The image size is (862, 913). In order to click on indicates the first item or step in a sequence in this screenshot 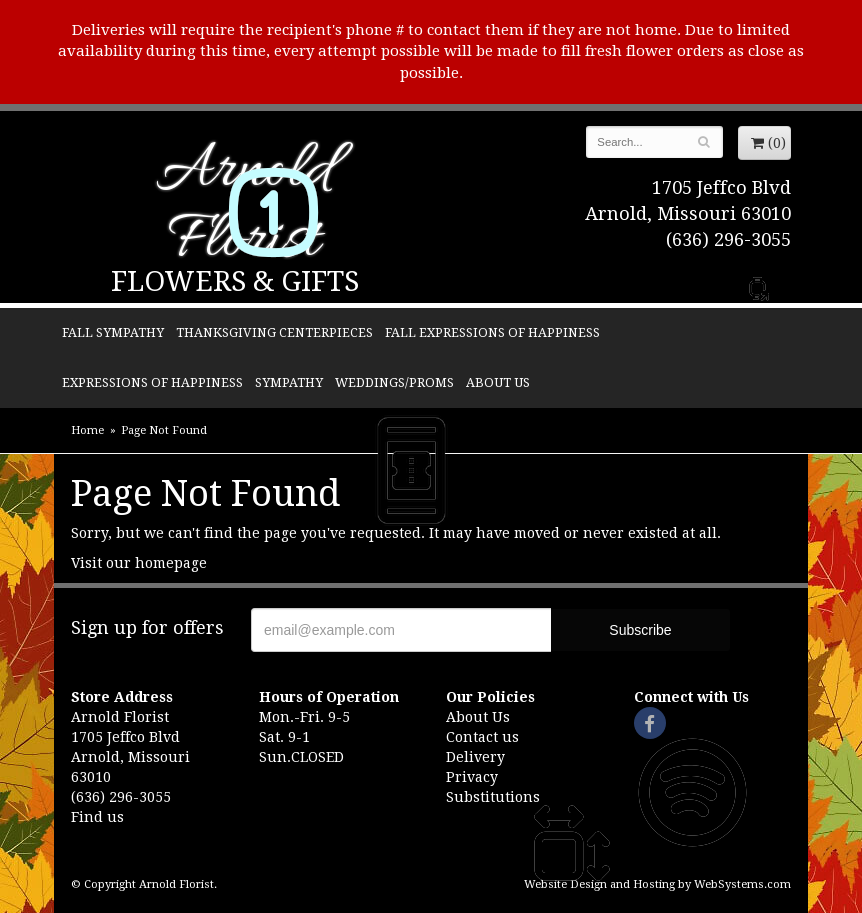, I will do `click(273, 212)`.